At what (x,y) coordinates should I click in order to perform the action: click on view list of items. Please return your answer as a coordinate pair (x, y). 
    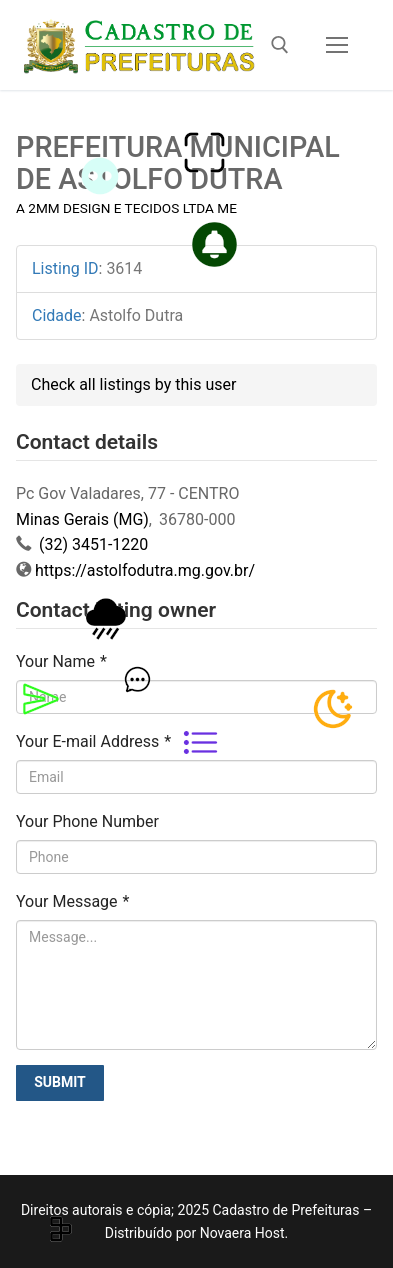
    Looking at the image, I should click on (200, 742).